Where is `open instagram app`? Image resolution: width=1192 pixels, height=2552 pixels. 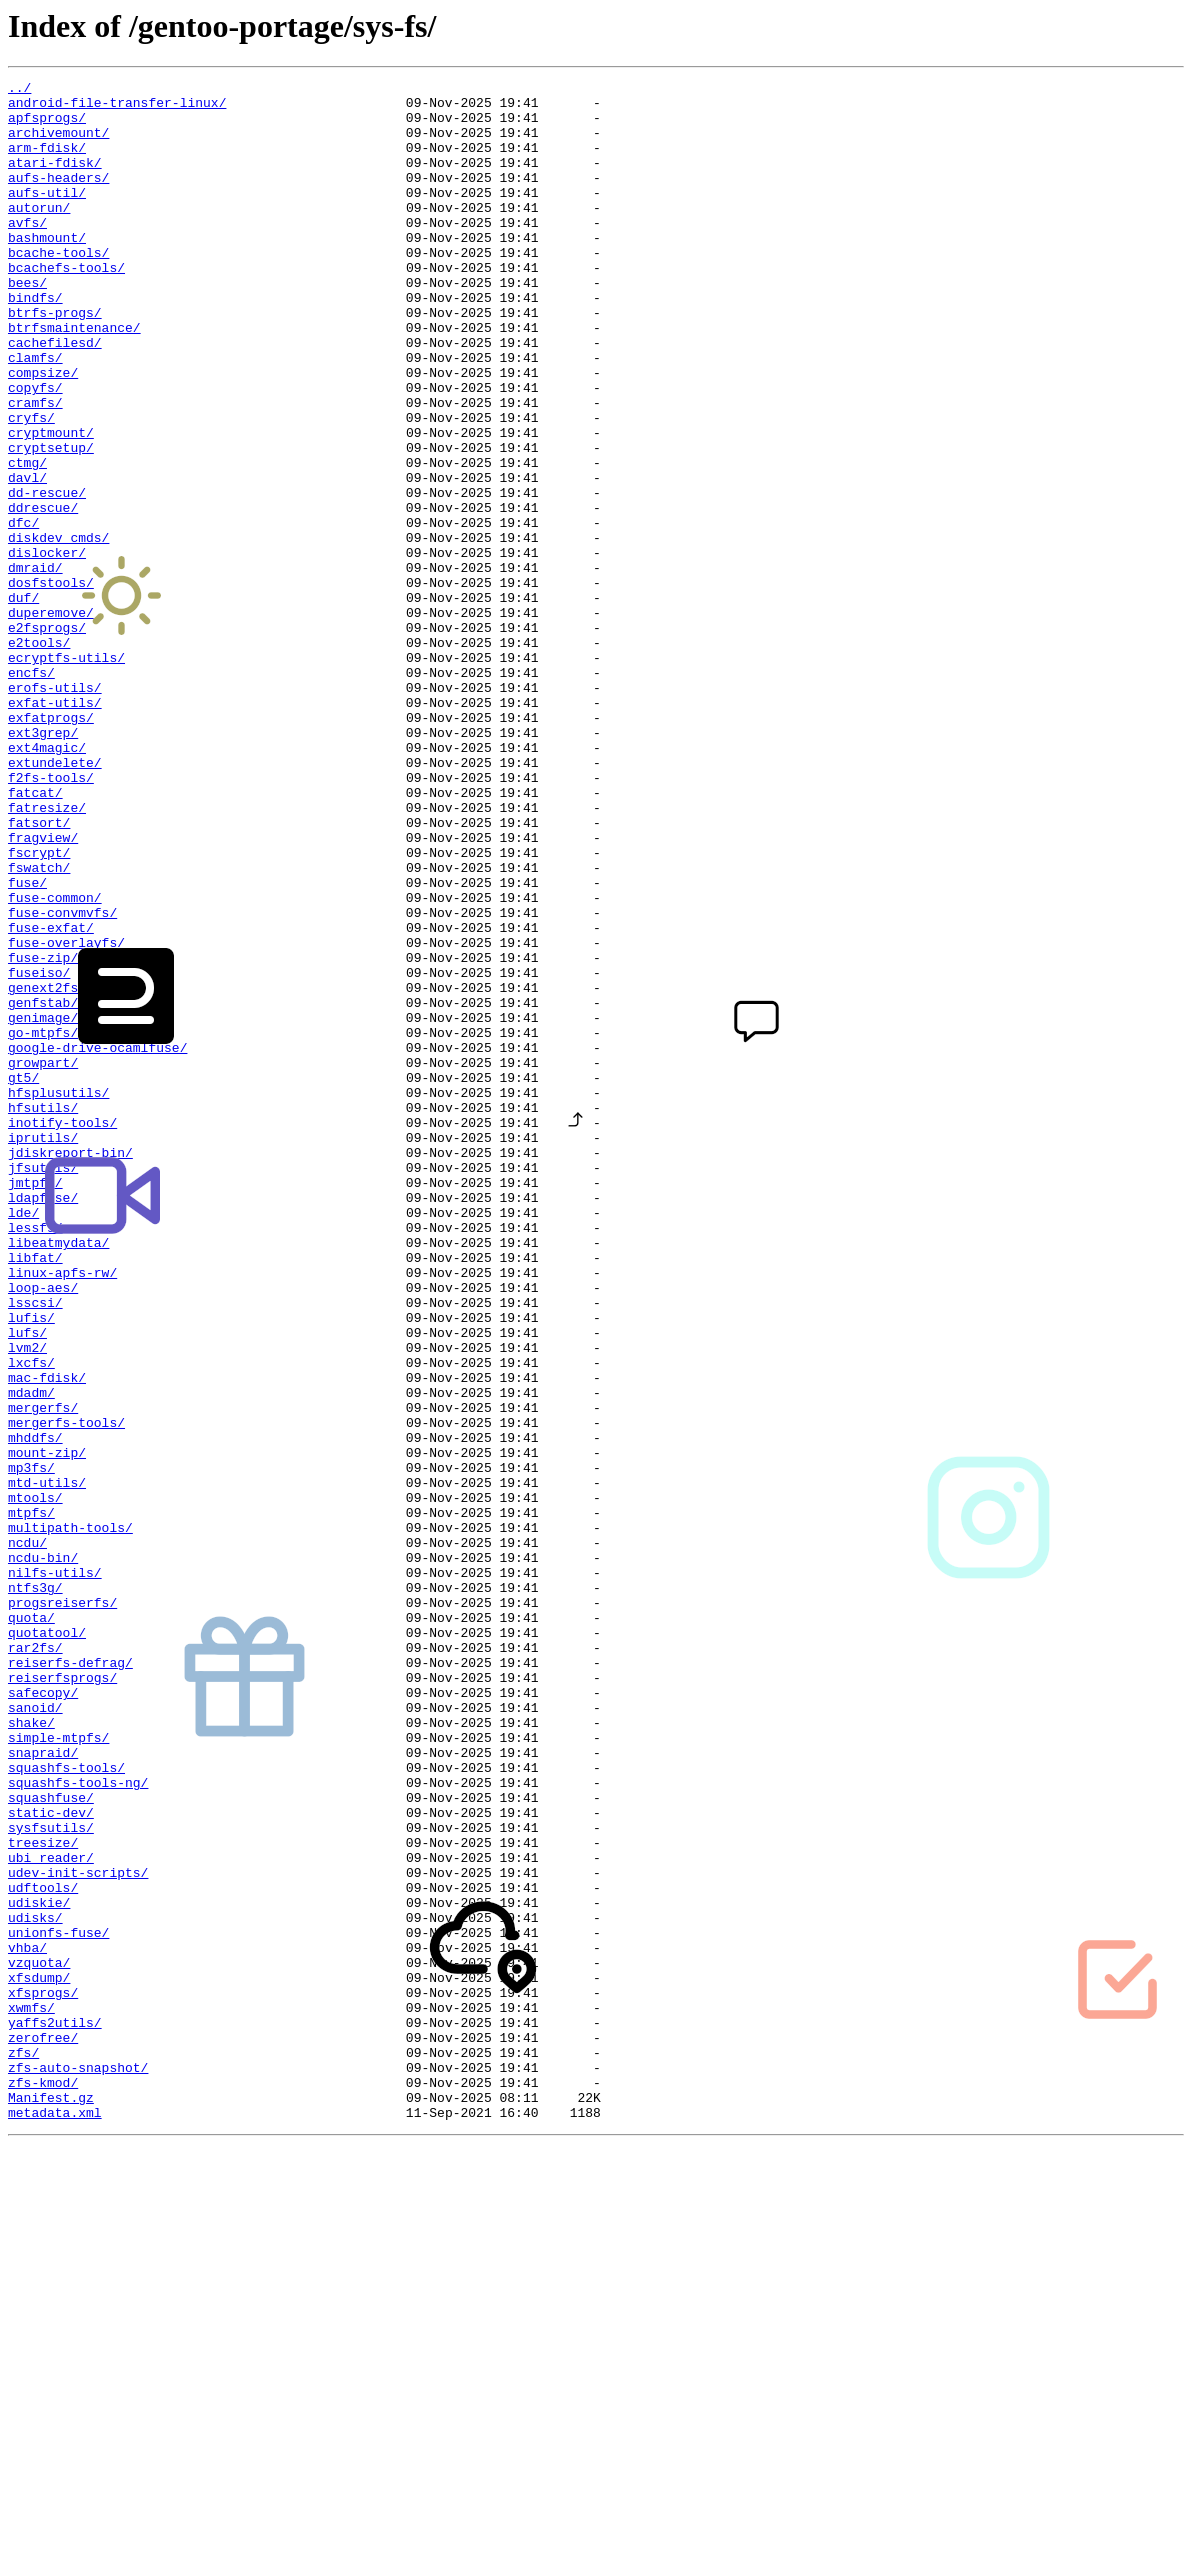 open instagram app is located at coordinates (988, 1517).